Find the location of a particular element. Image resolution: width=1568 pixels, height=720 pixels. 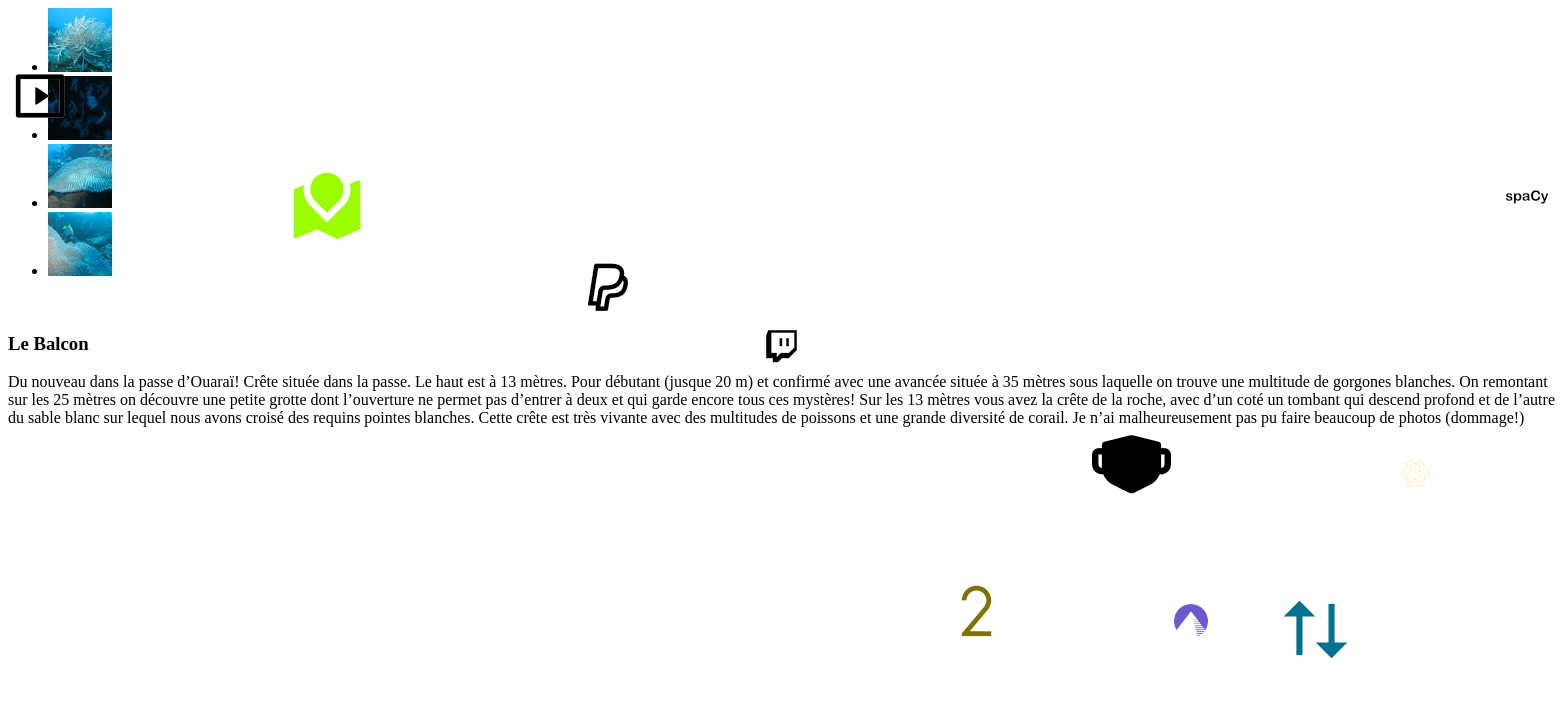

view map with pinned location is located at coordinates (327, 206).